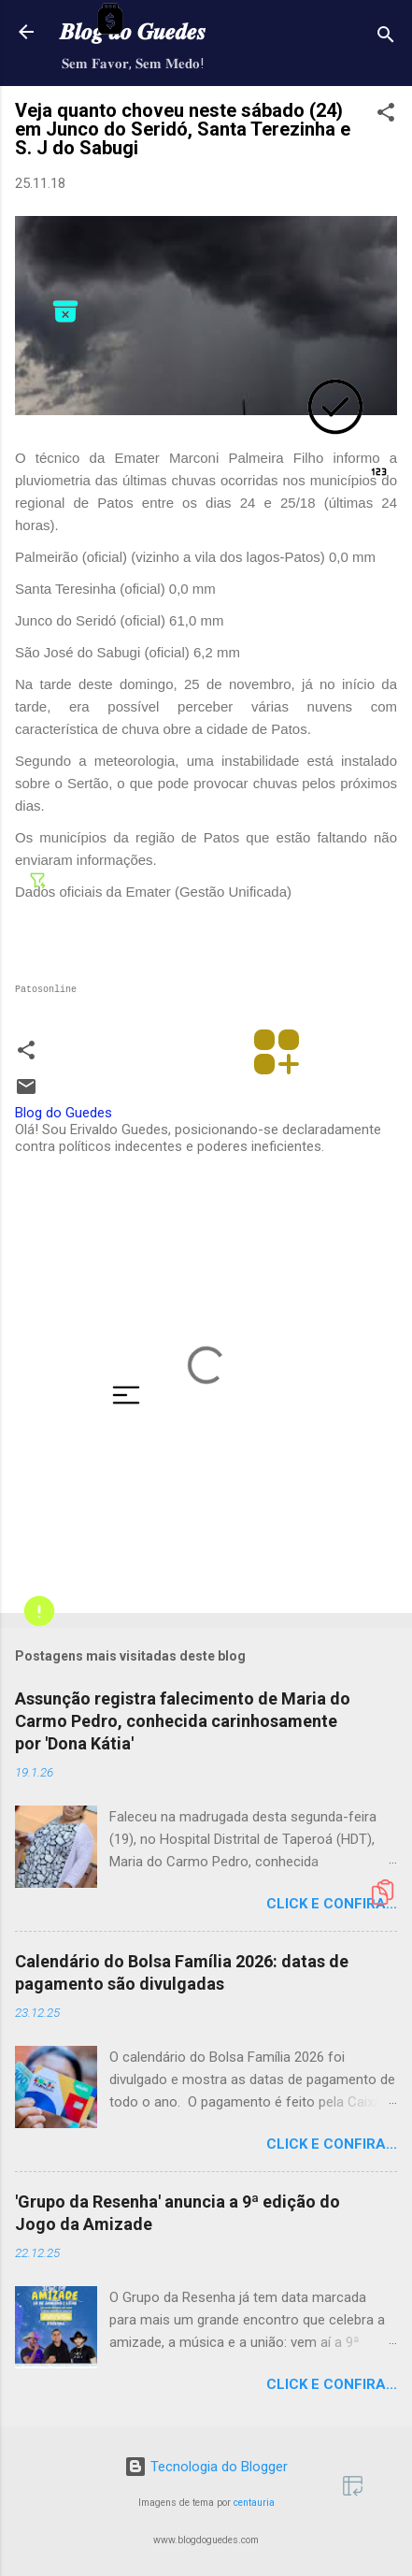  What do you see at coordinates (126, 1395) in the screenshot?
I see `open navigation menu` at bounding box center [126, 1395].